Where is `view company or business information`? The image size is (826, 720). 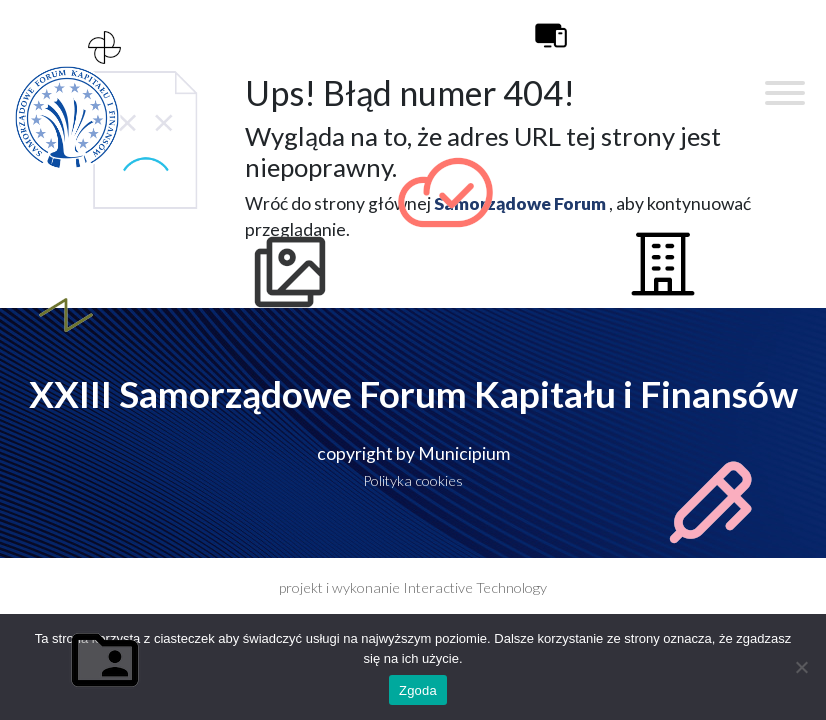 view company or business information is located at coordinates (663, 264).